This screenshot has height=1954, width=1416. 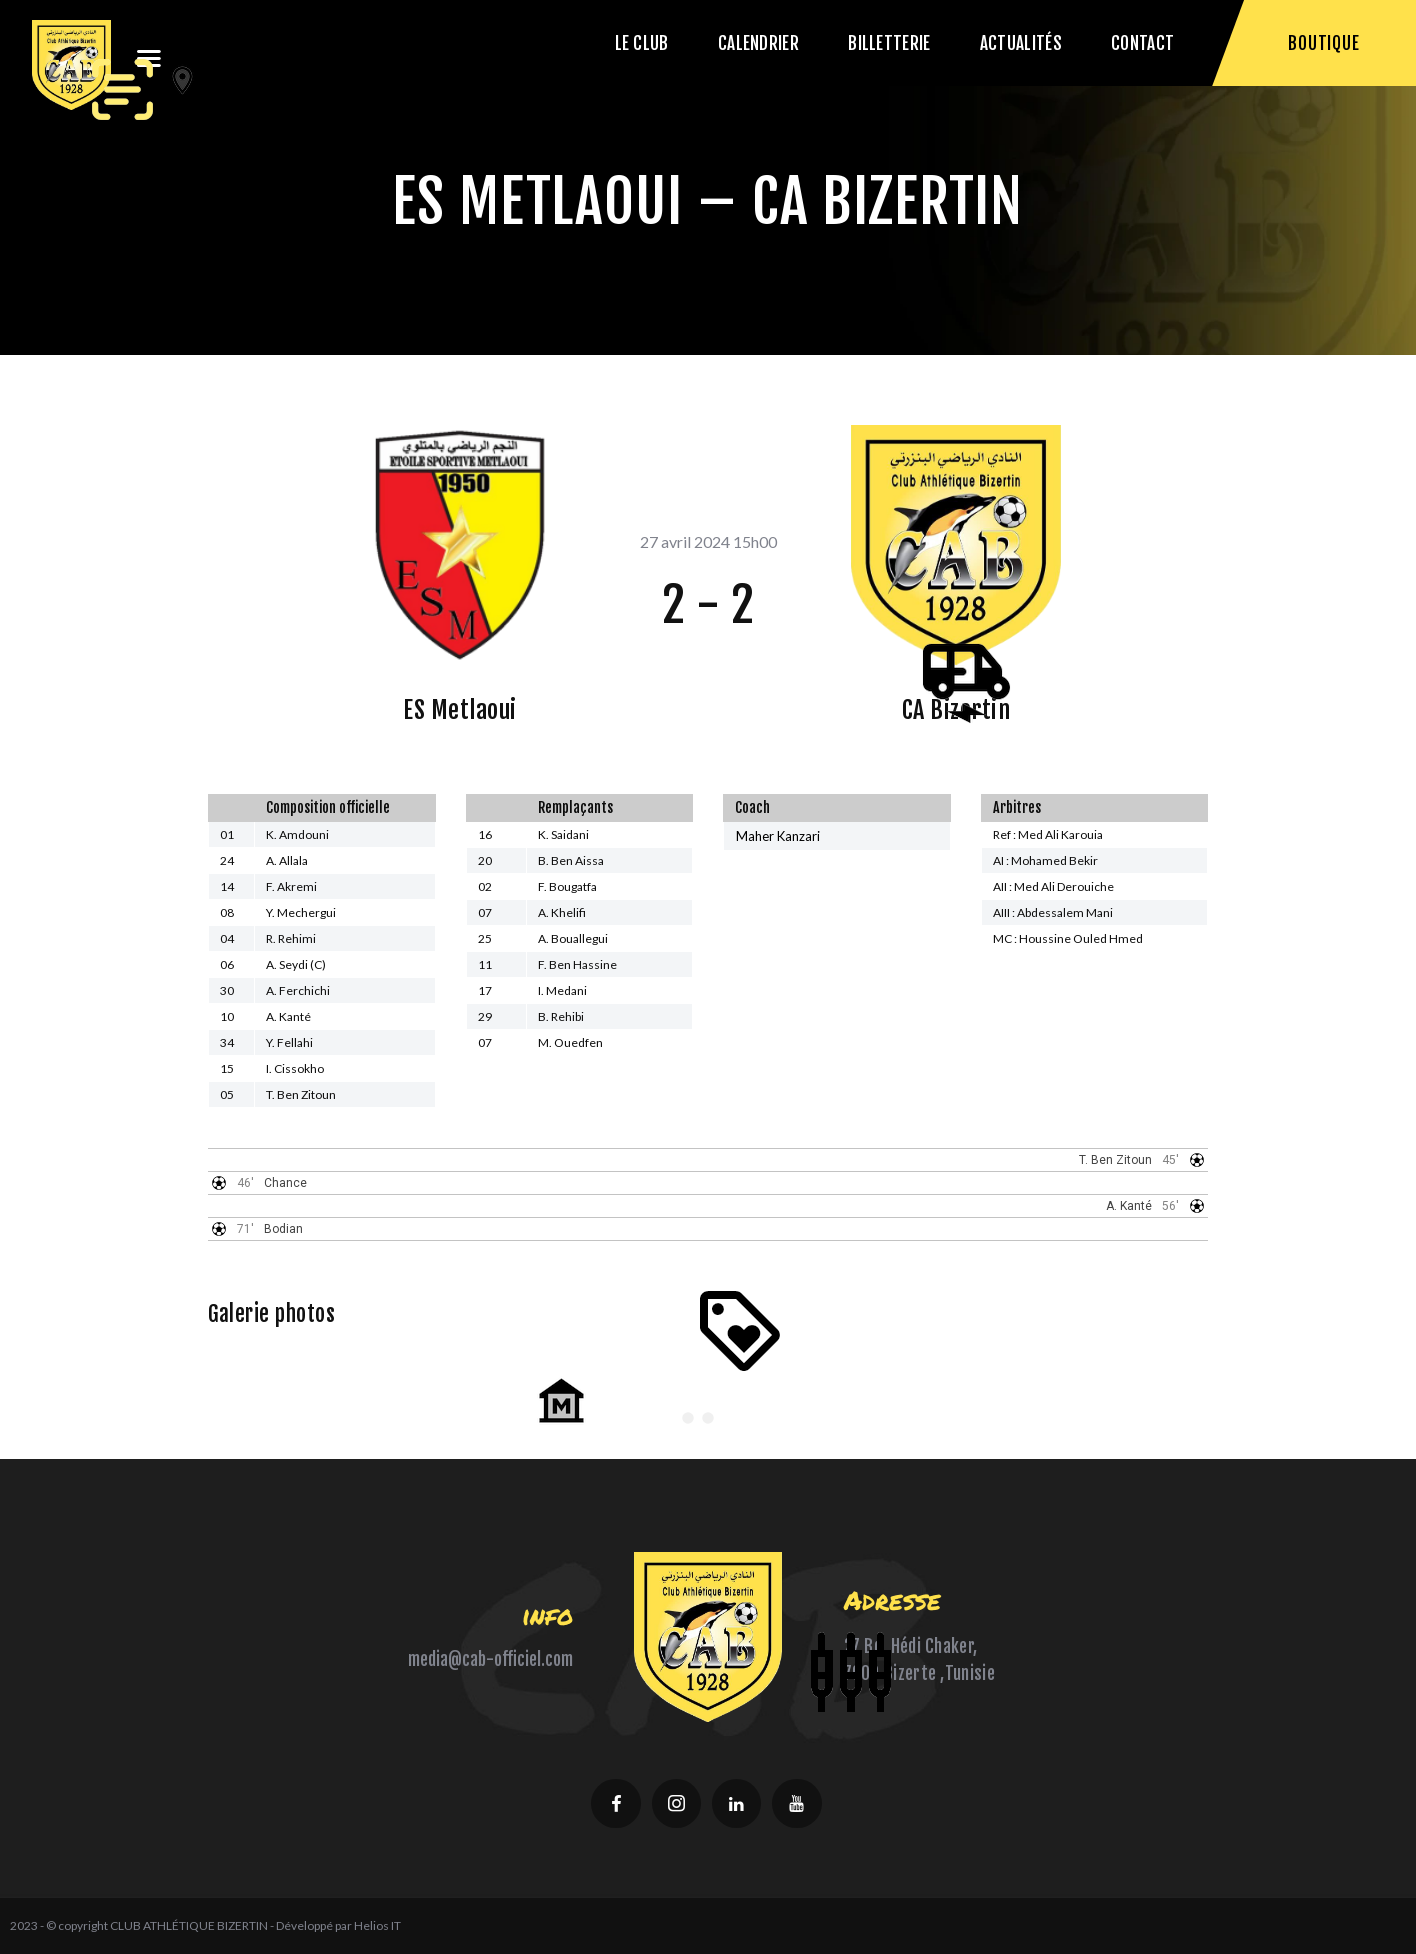 I want to click on view or set your current location, so click(x=182, y=80).